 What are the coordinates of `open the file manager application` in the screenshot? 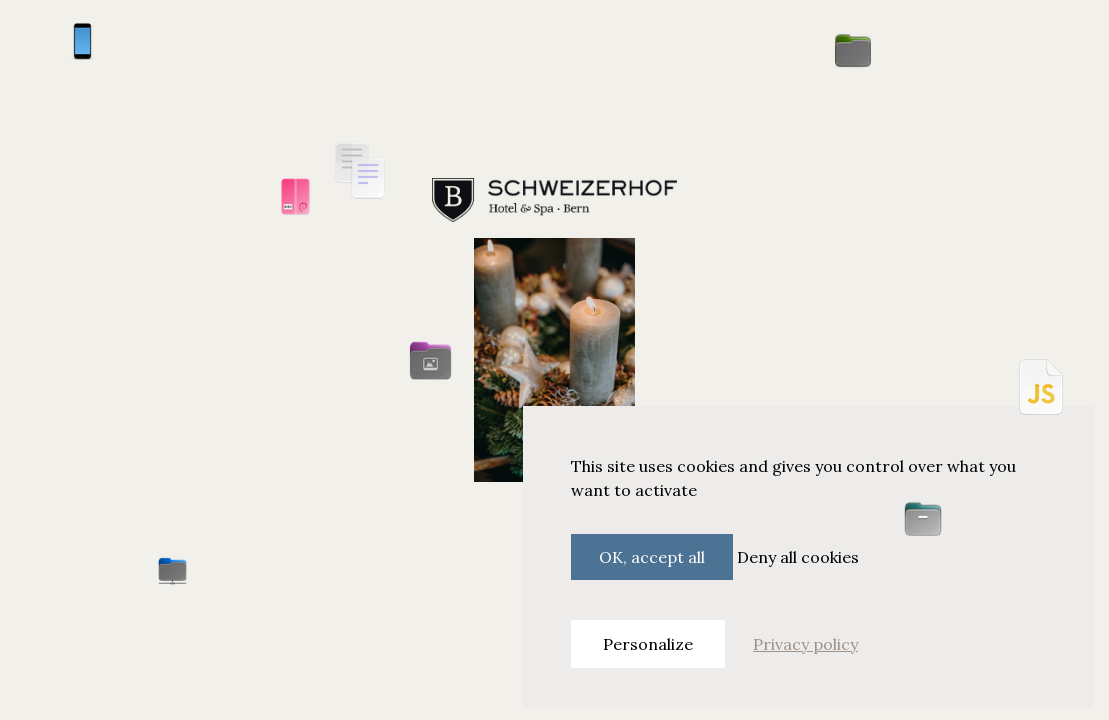 It's located at (923, 519).